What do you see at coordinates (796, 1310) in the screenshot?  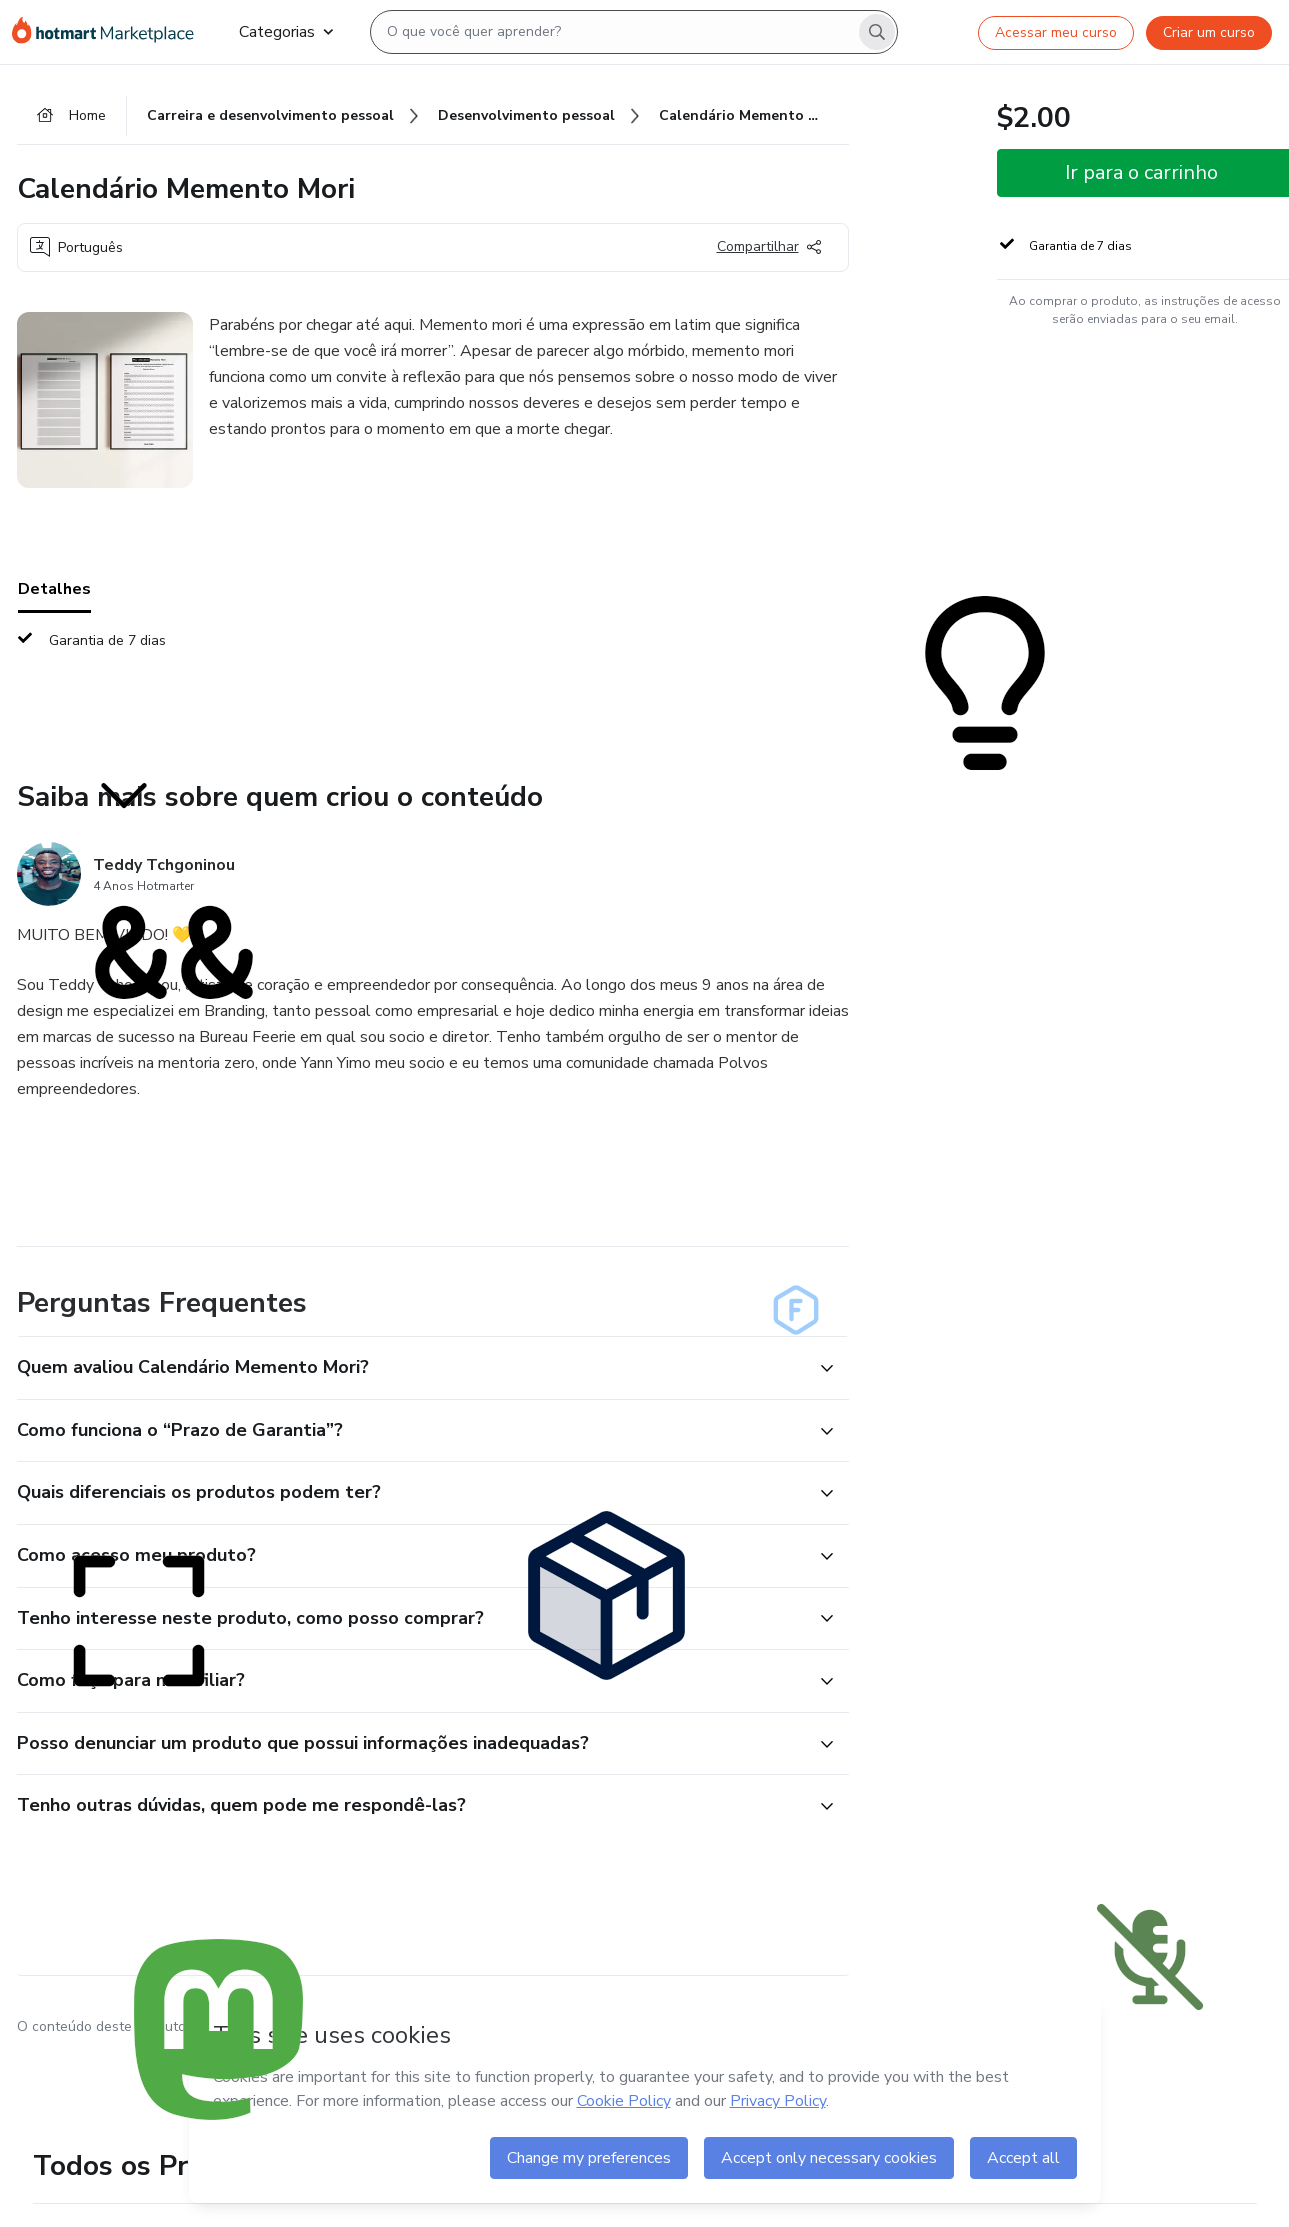 I see `indicates a feature or function category` at bounding box center [796, 1310].